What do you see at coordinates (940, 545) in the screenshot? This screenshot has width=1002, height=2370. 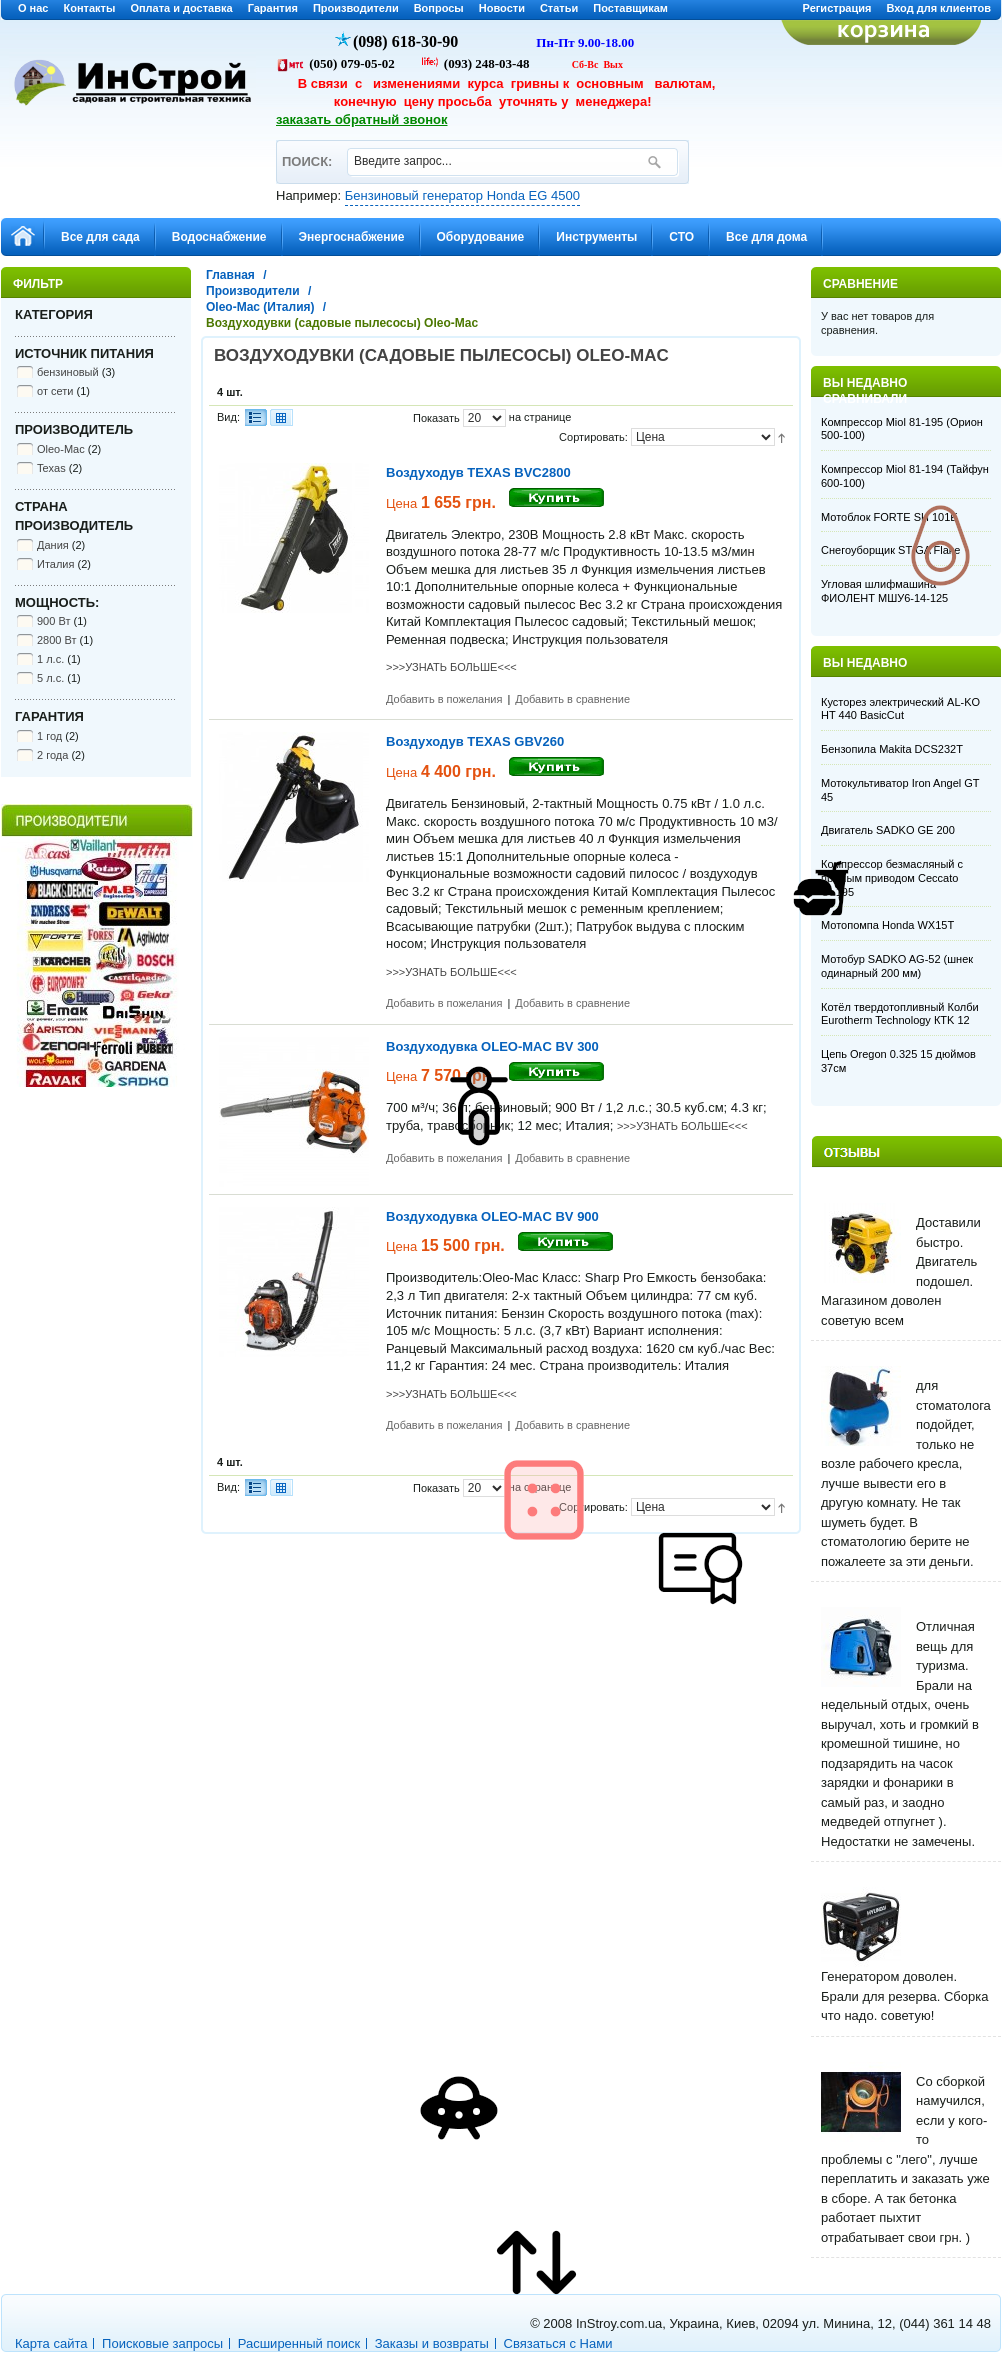 I see `browse healthy food or recipe options` at bounding box center [940, 545].